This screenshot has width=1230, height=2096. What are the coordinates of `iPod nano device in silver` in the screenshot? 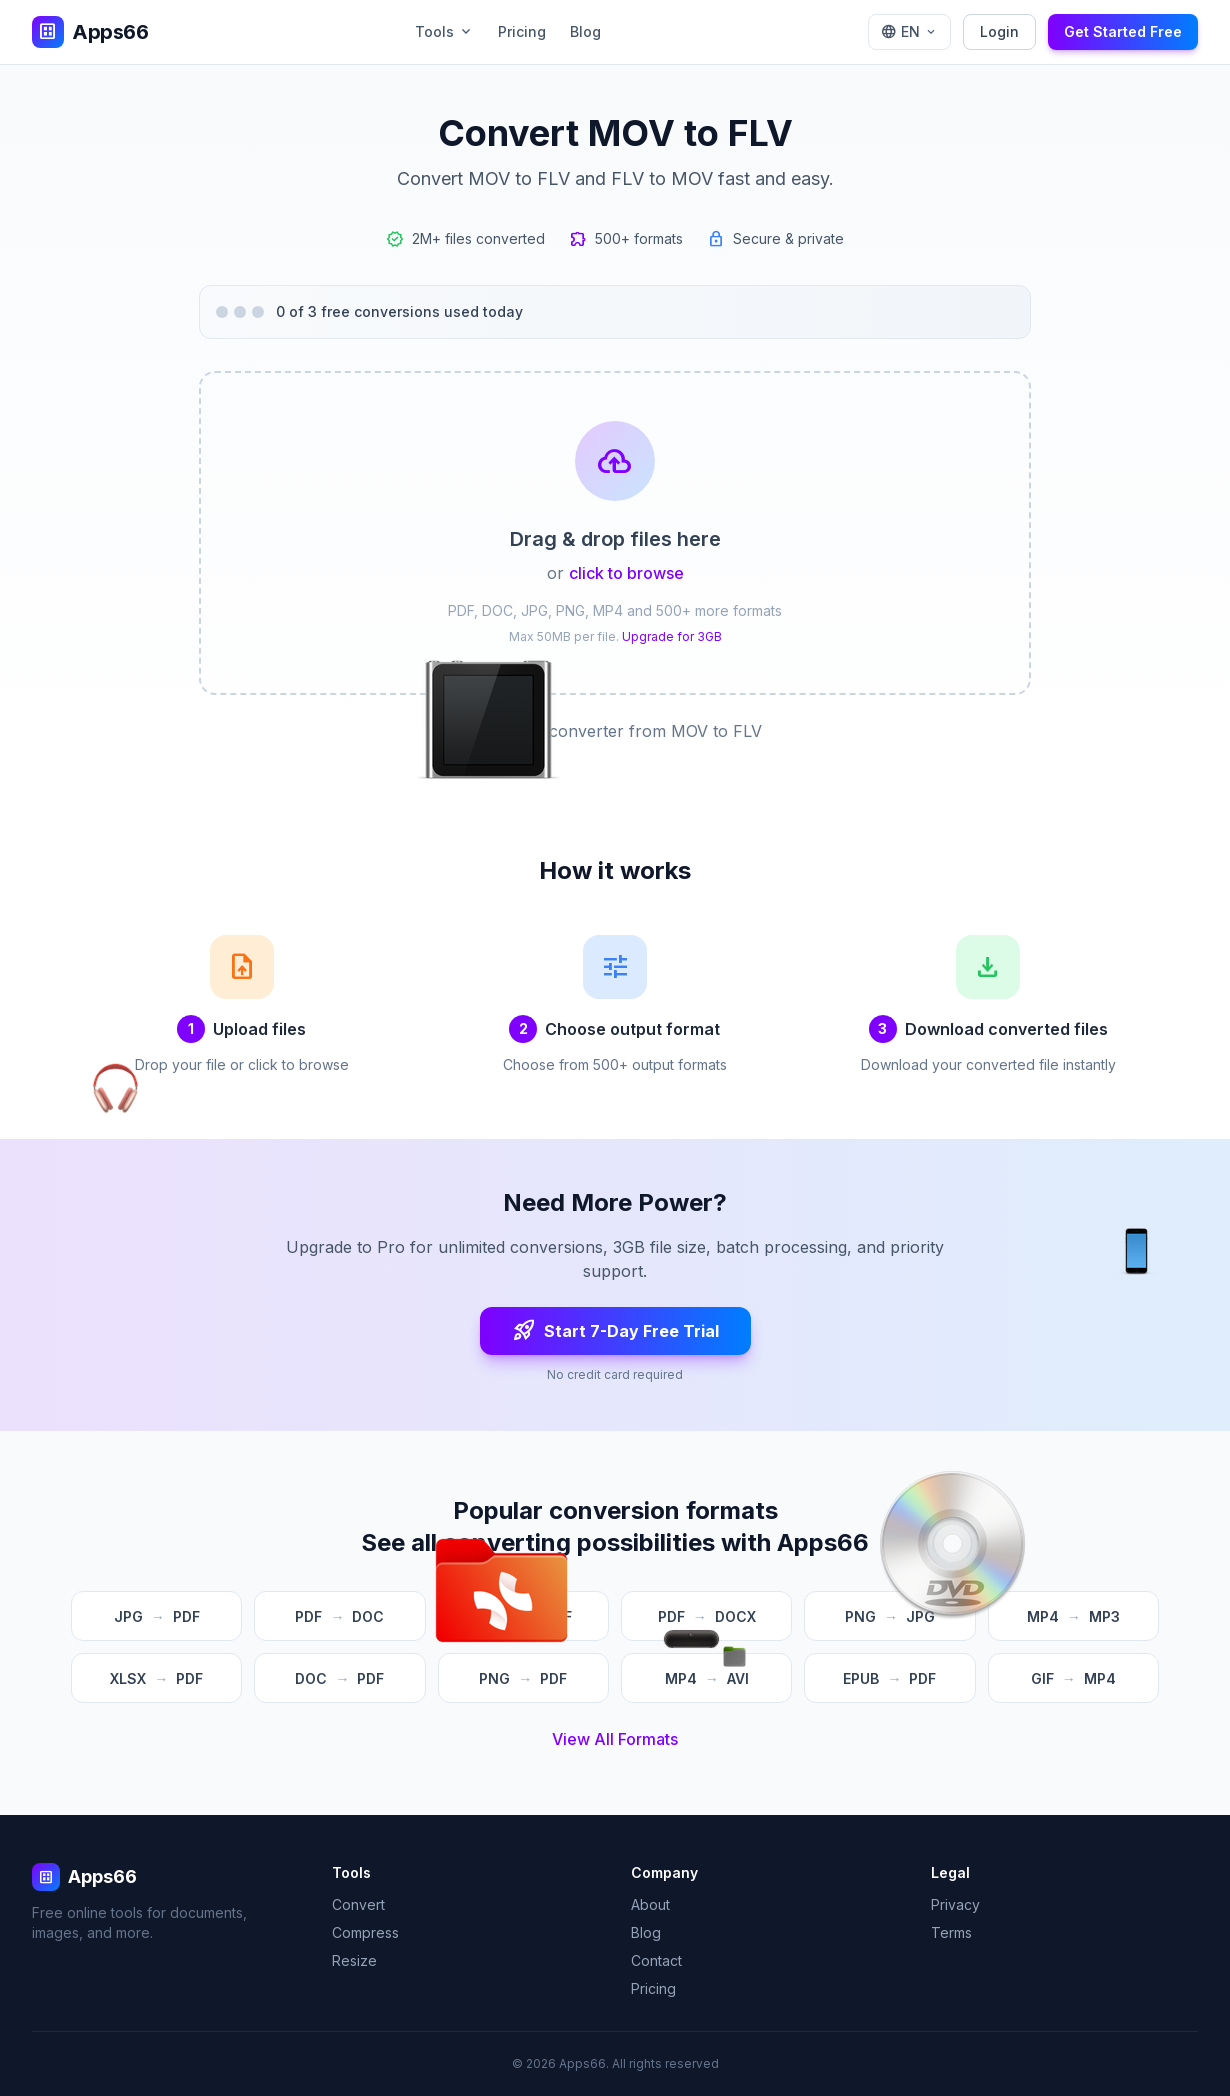 It's located at (488, 719).